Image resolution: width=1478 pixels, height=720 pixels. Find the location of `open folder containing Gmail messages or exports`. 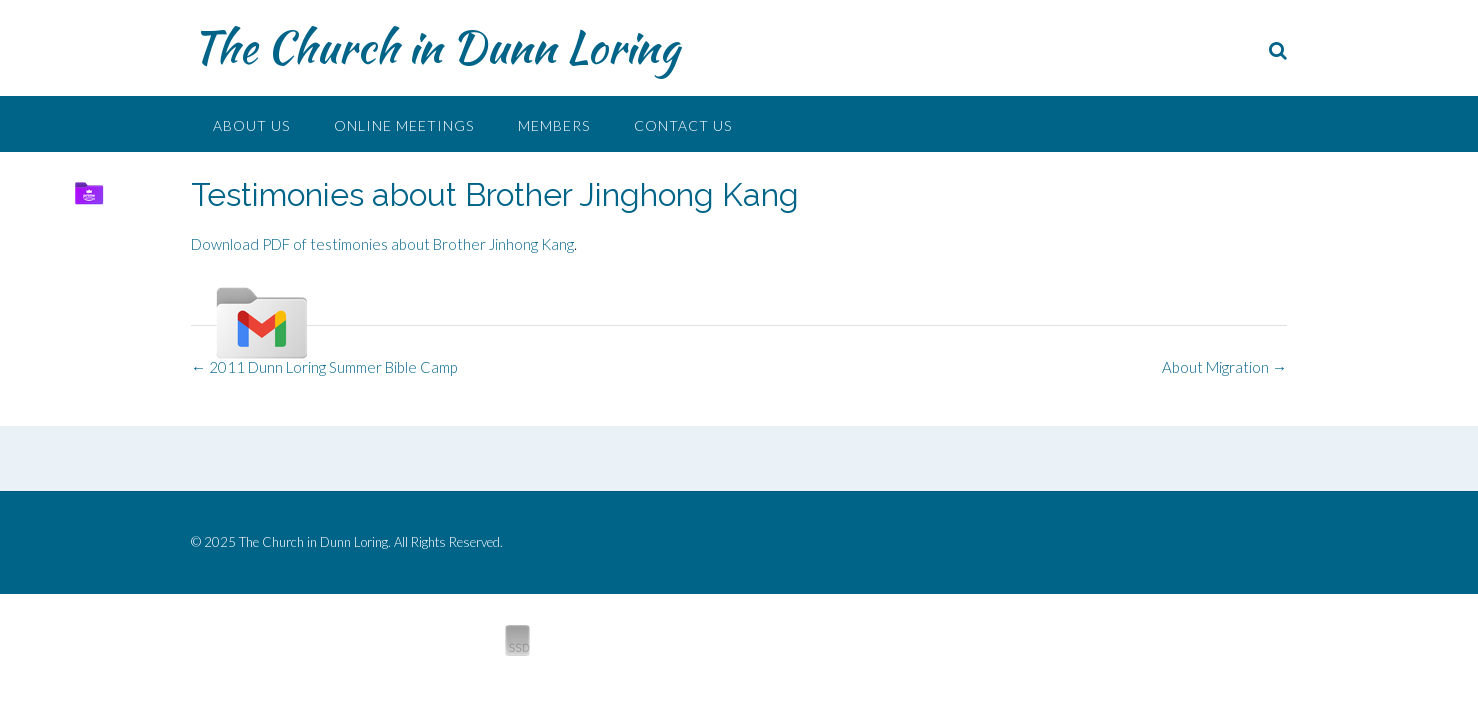

open folder containing Gmail messages or exports is located at coordinates (261, 325).